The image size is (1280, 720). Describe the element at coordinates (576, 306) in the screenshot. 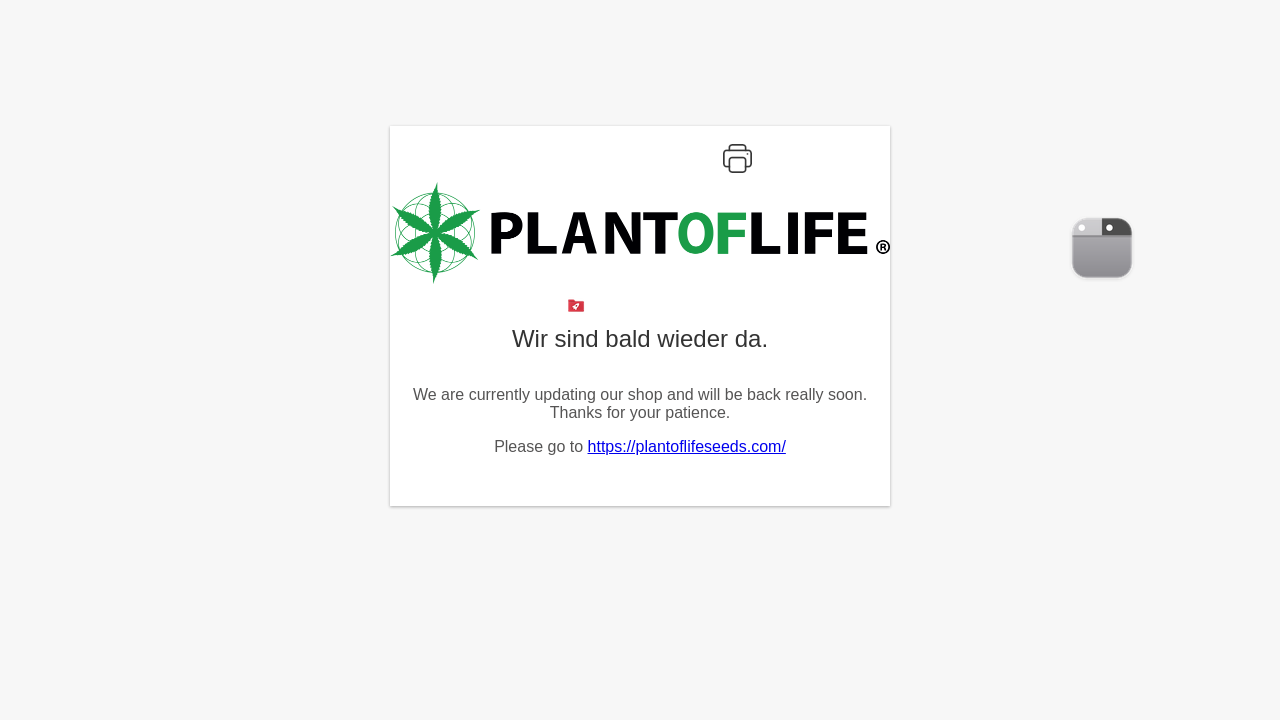

I see `open folder containing launch or startup files` at that location.